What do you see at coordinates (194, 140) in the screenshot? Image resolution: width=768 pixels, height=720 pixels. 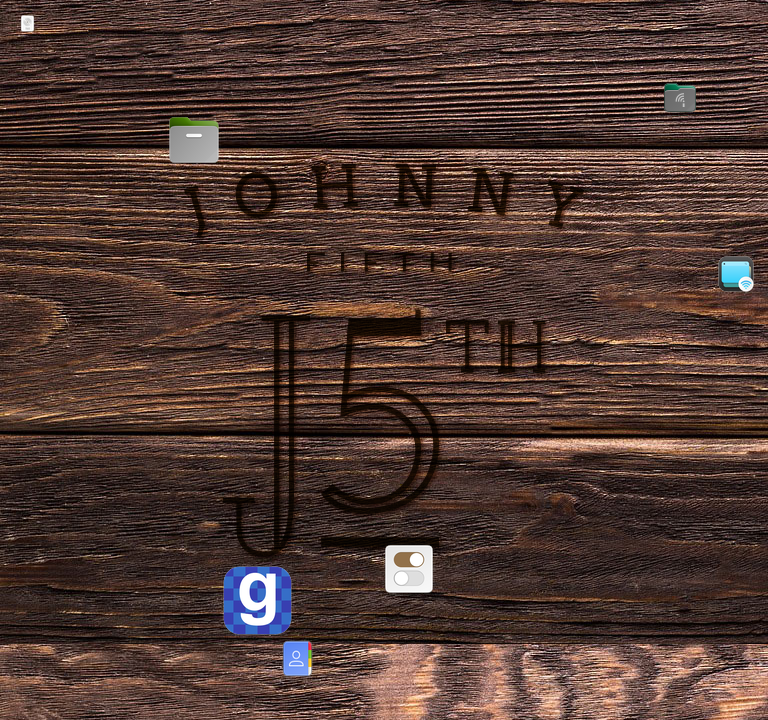 I see `open the file manager application` at bounding box center [194, 140].